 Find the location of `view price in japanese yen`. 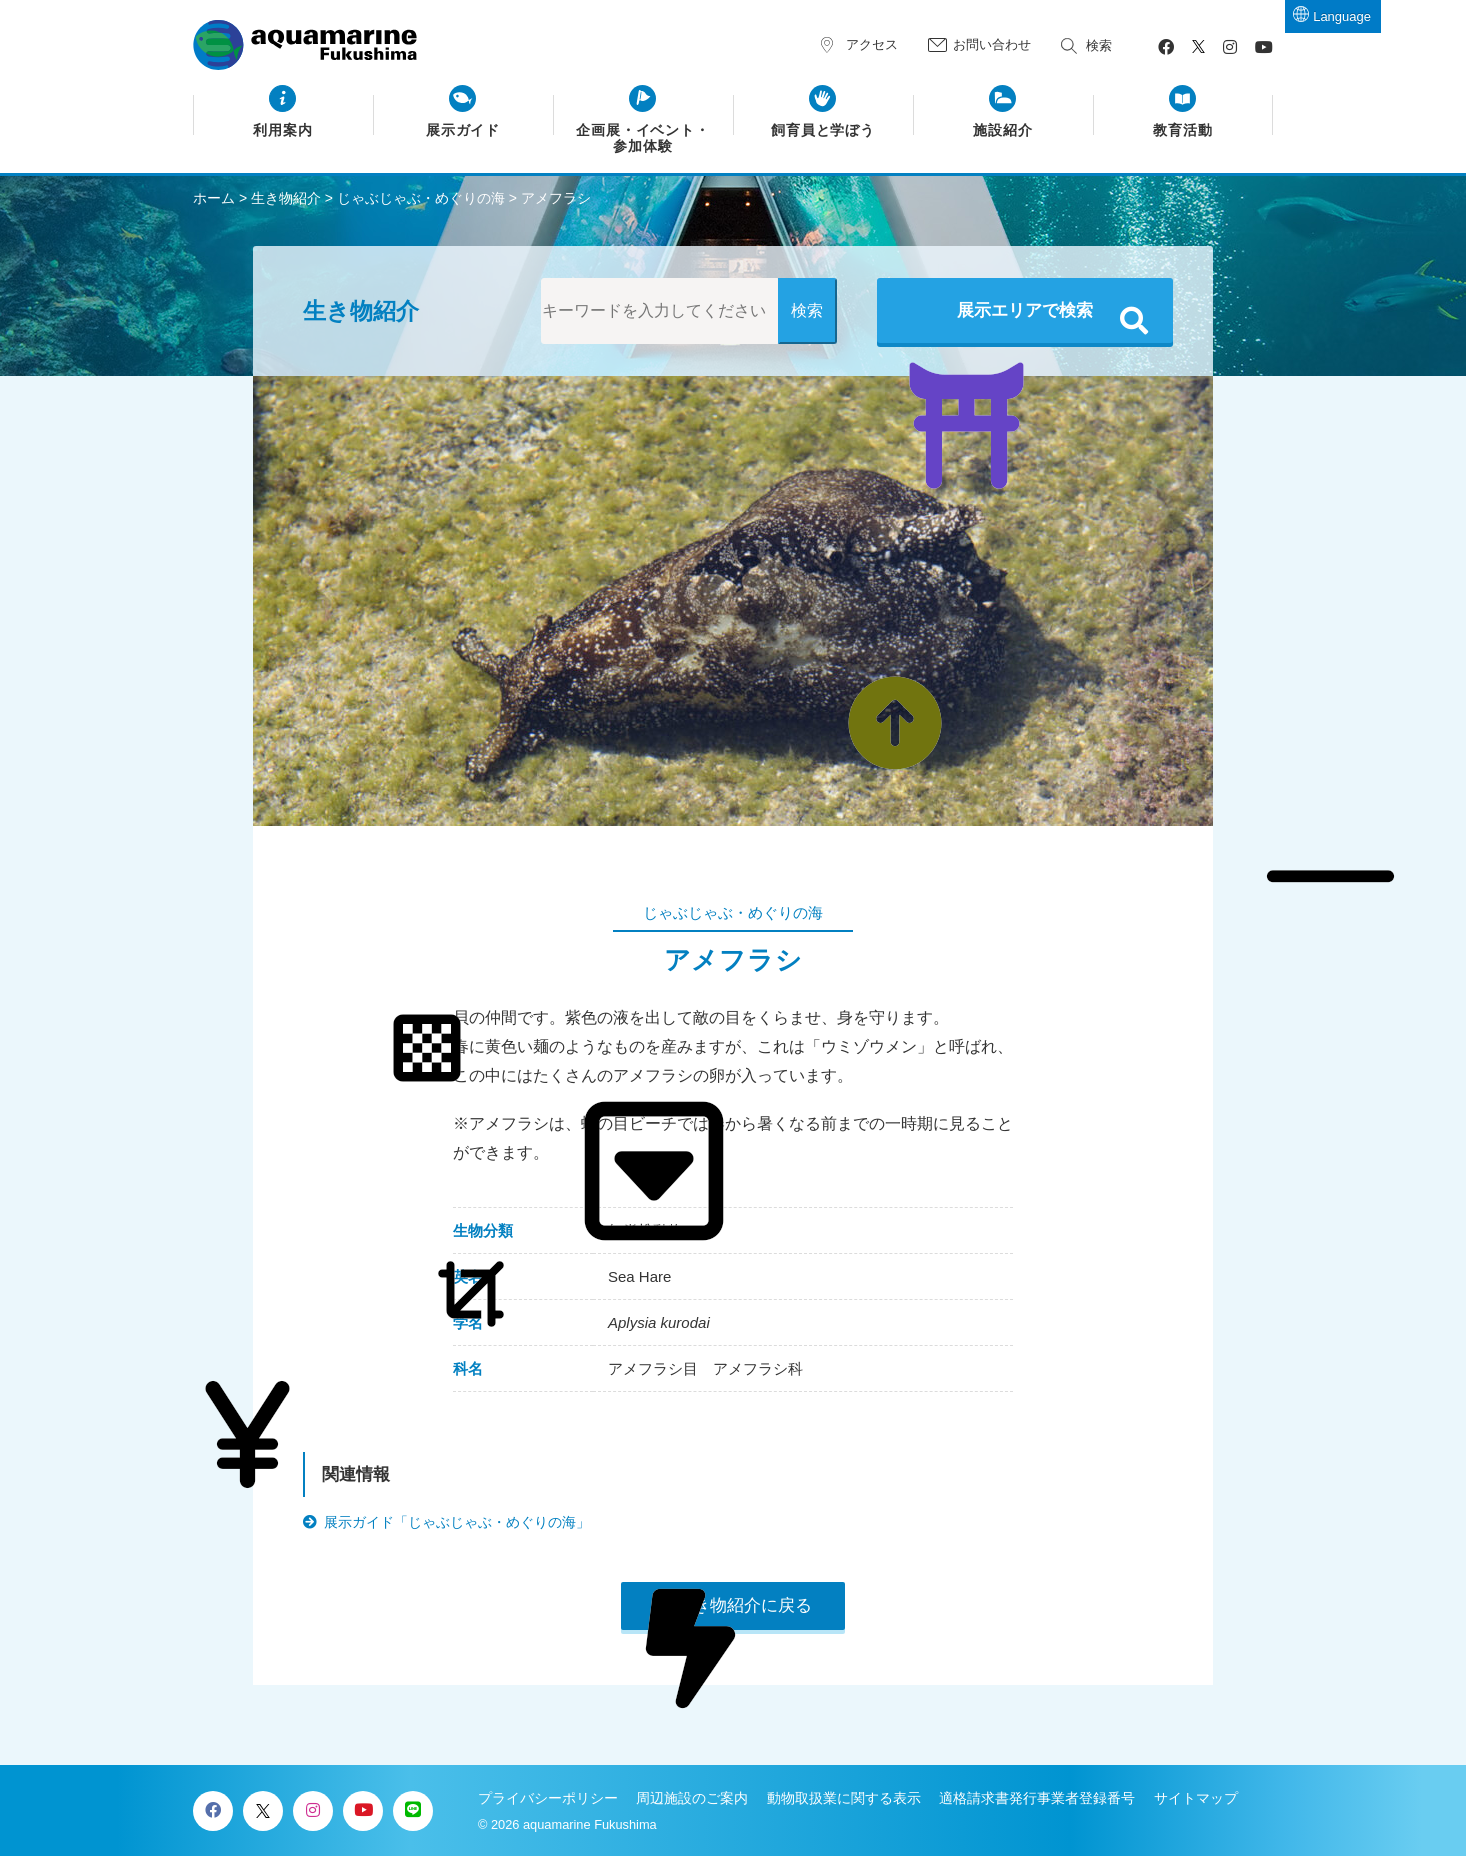

view price in japanese yen is located at coordinates (247, 1434).